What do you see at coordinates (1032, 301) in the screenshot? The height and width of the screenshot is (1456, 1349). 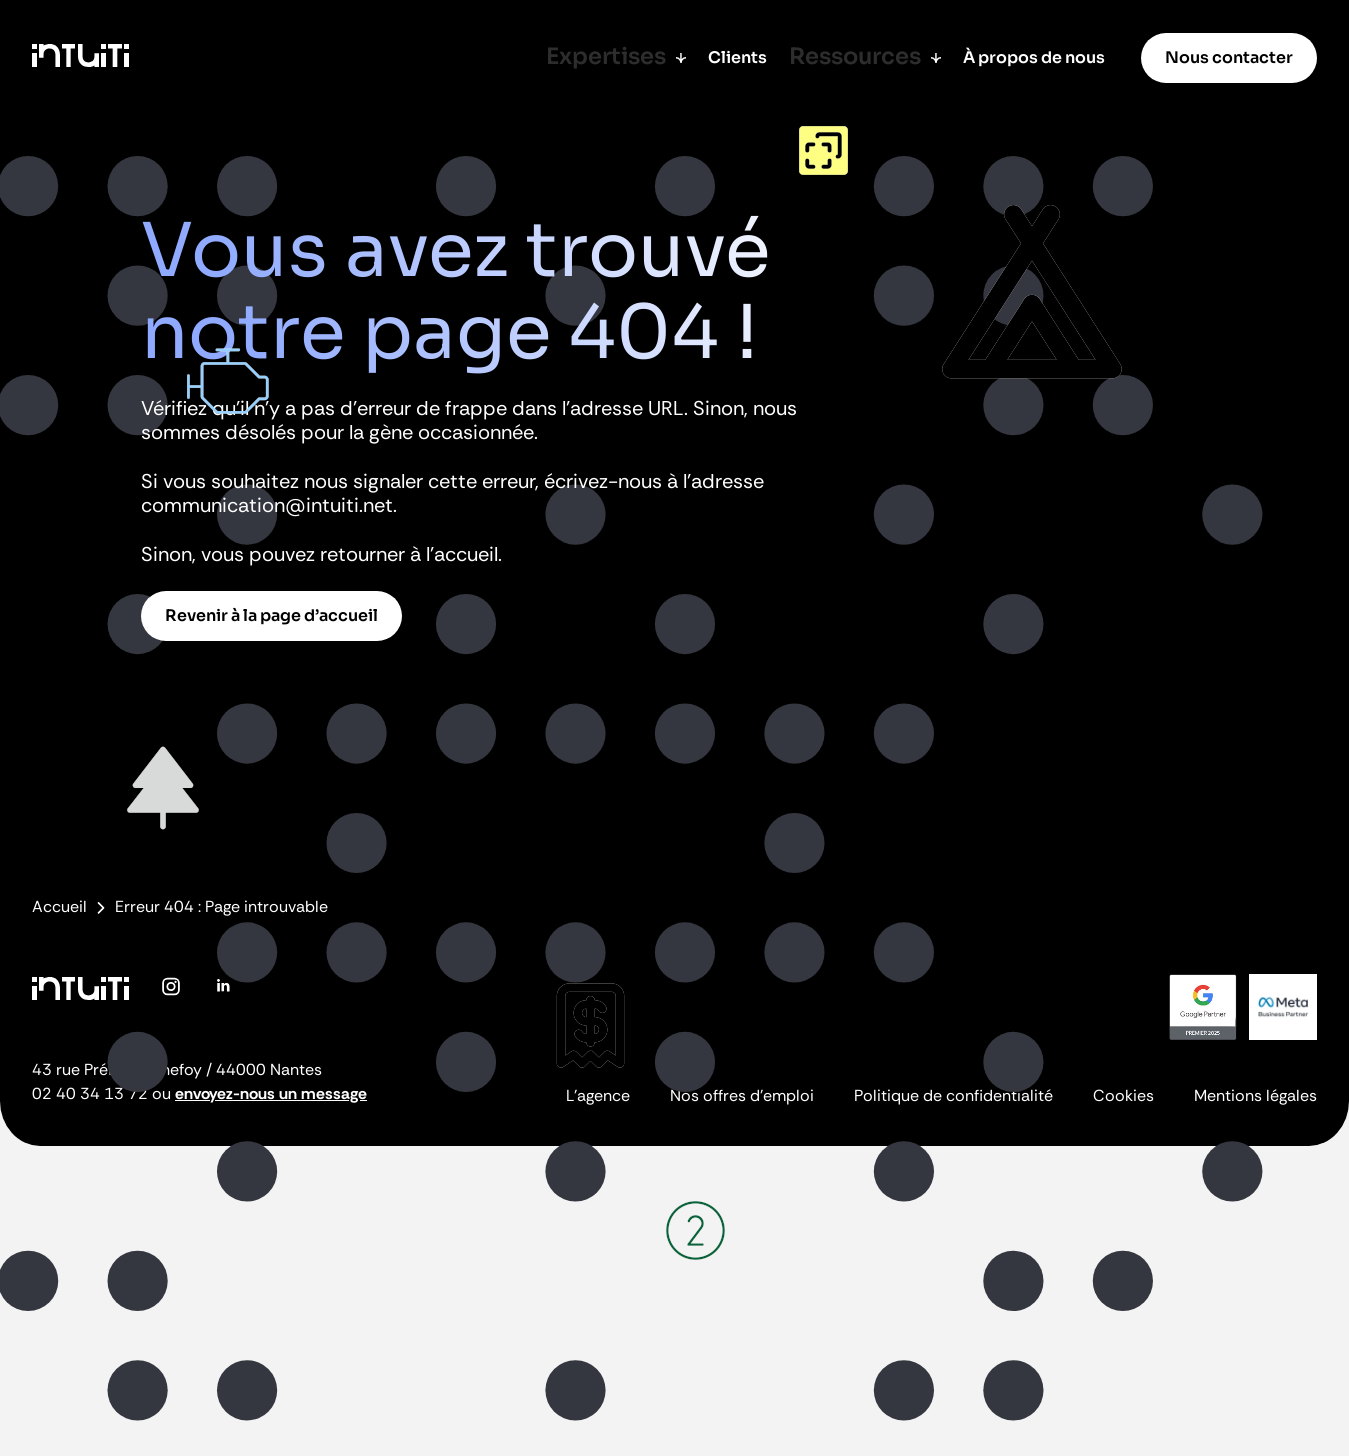 I see `access camping or outdoor activity features` at bounding box center [1032, 301].